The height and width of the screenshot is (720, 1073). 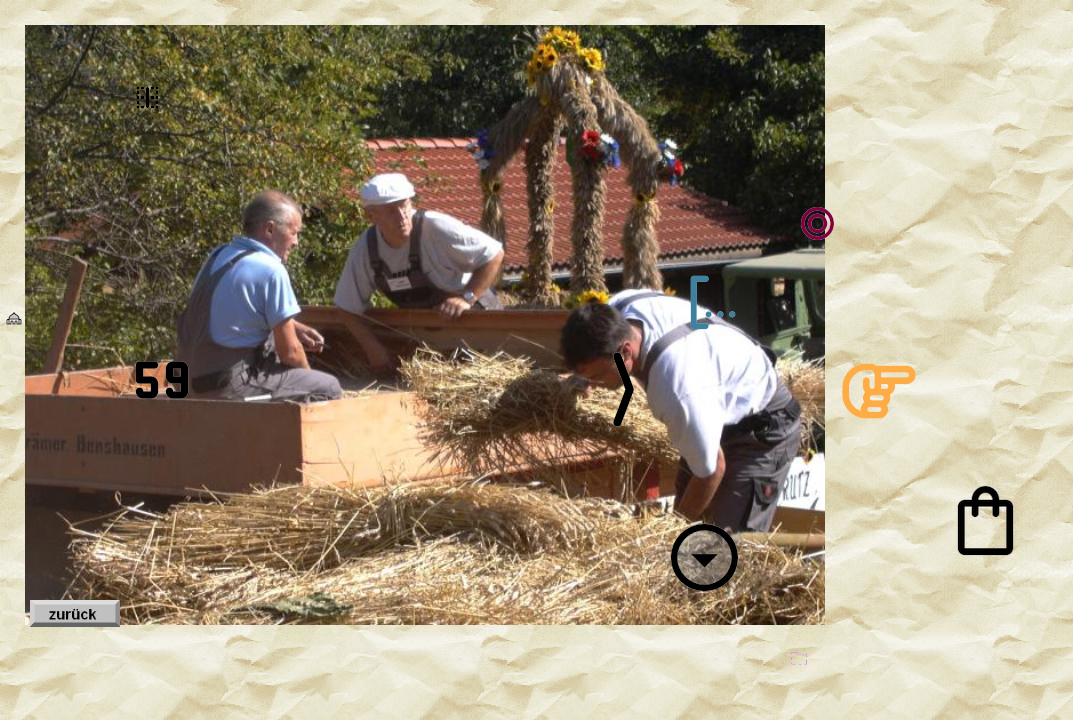 What do you see at coordinates (817, 223) in the screenshot?
I see `start recording audio or video` at bounding box center [817, 223].